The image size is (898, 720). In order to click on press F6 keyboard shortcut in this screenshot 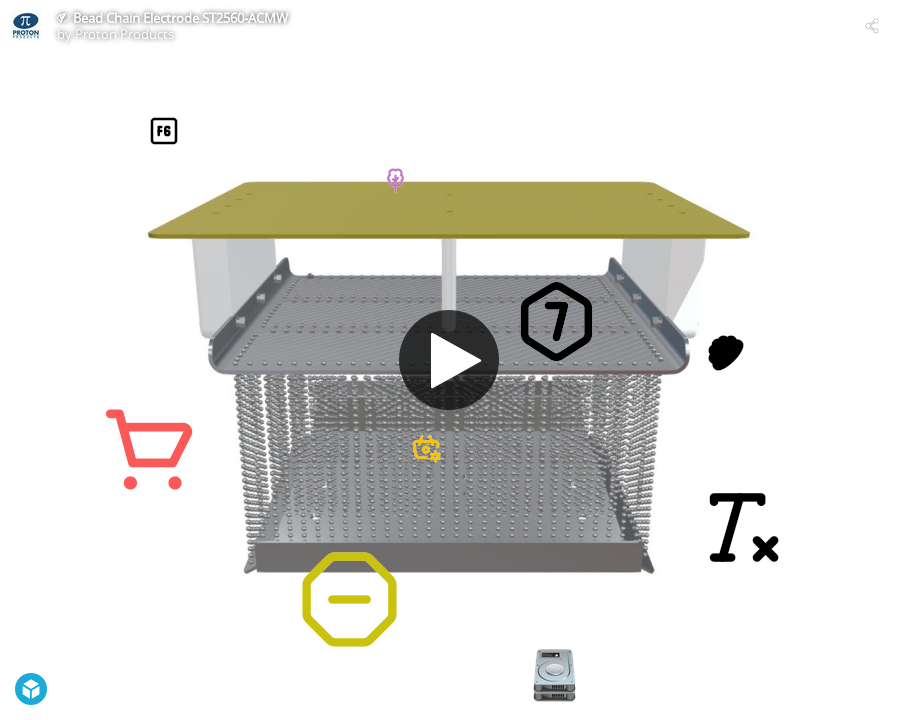, I will do `click(164, 131)`.